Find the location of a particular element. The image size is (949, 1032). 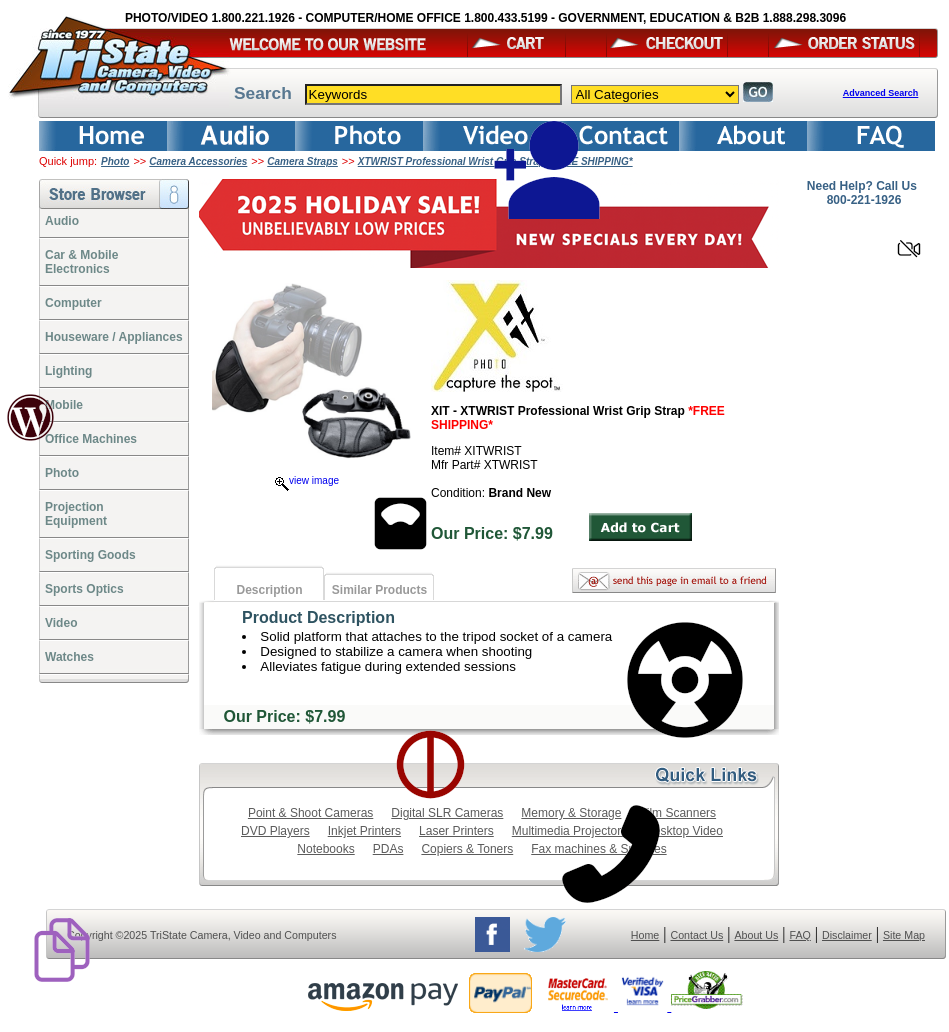

toggle between light and dark mode is located at coordinates (430, 764).